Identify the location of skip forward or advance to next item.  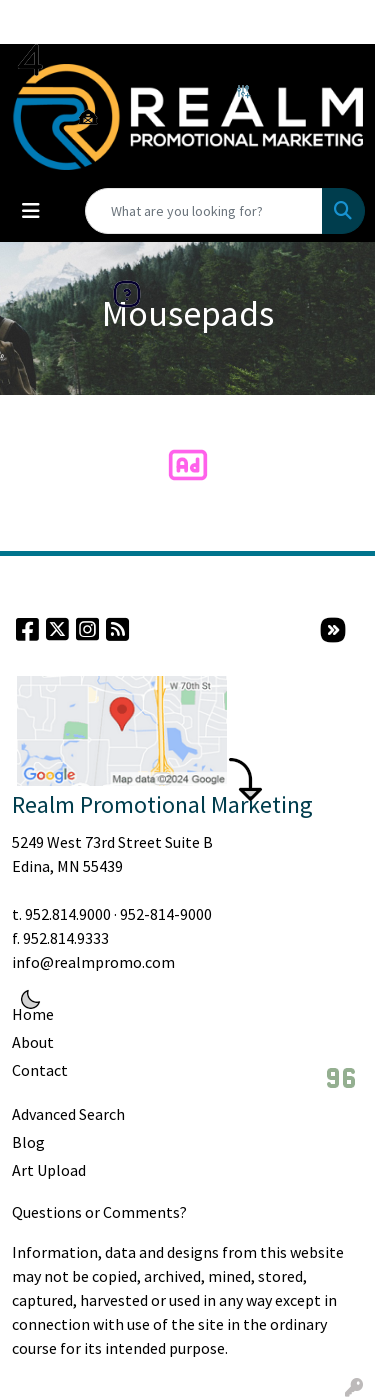
(333, 630).